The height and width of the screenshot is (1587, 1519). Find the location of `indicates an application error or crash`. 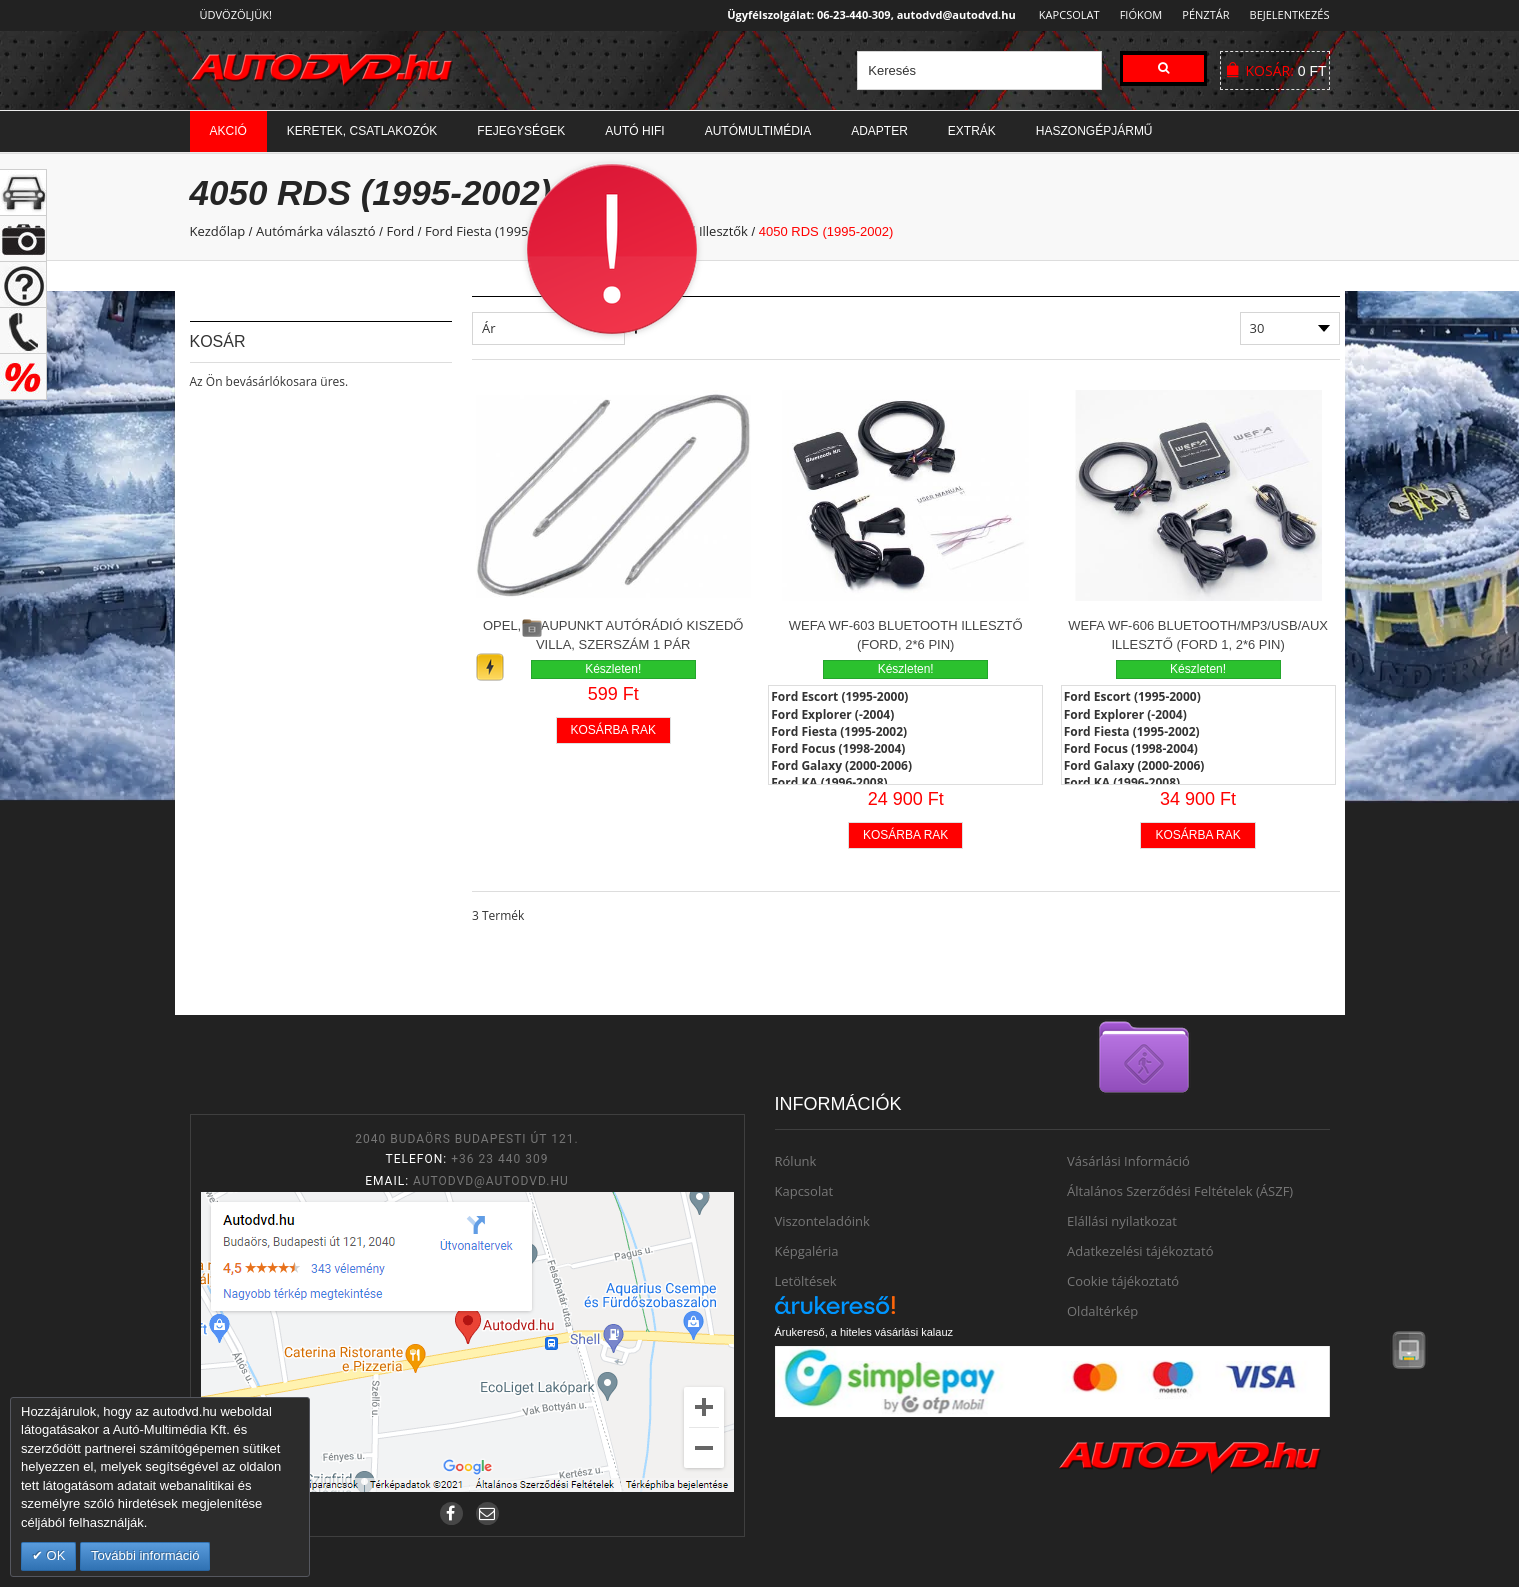

indicates an application error or crash is located at coordinates (612, 249).